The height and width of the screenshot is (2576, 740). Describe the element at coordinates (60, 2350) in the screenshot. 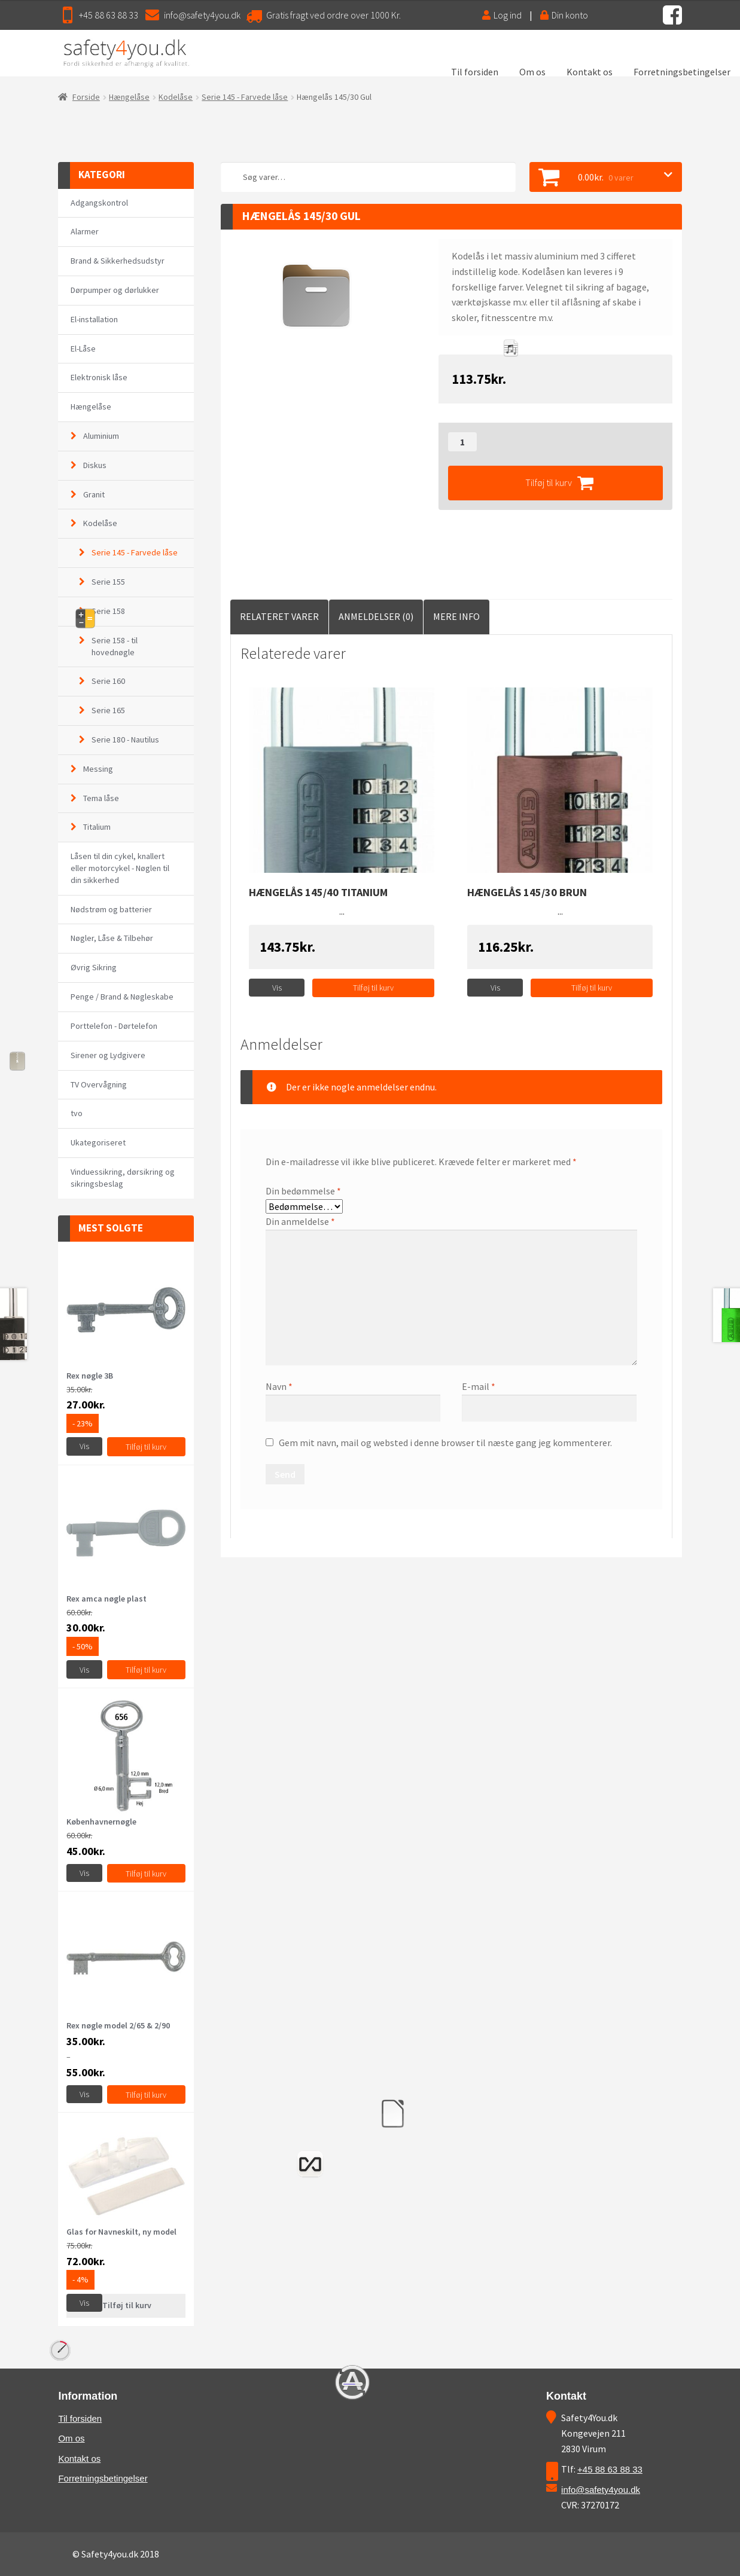

I see `open sysprof system profiler application` at that location.